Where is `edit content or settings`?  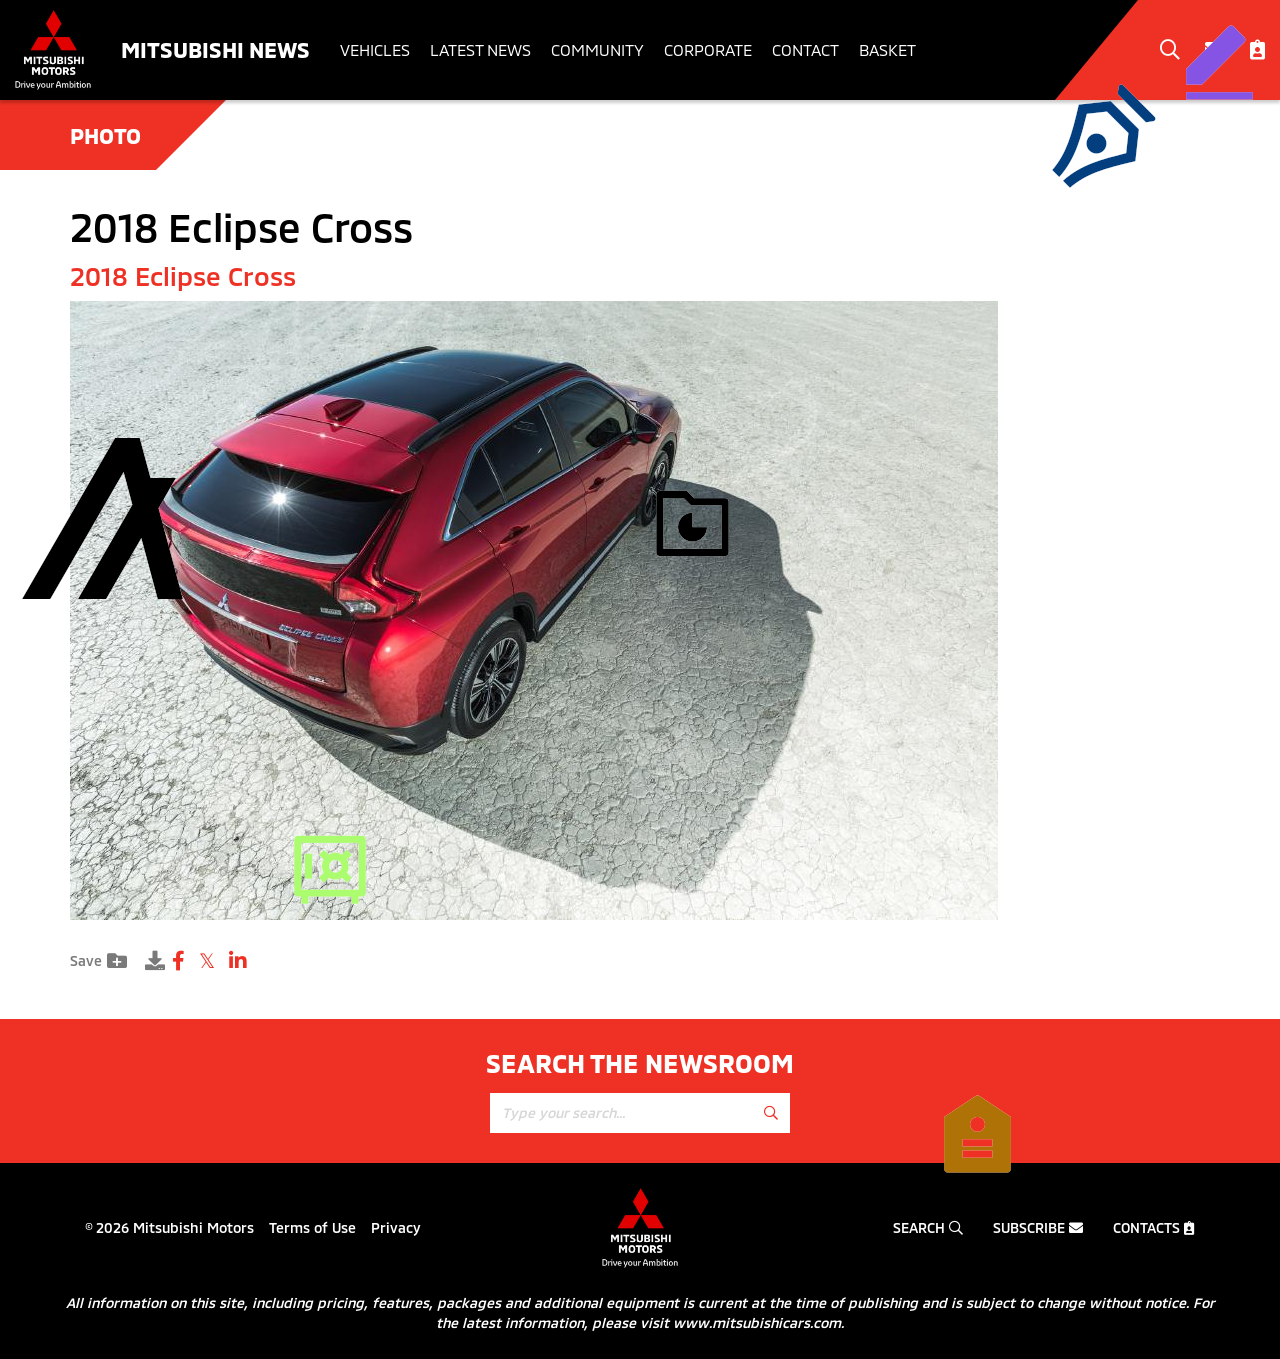 edit content or settings is located at coordinates (1219, 62).